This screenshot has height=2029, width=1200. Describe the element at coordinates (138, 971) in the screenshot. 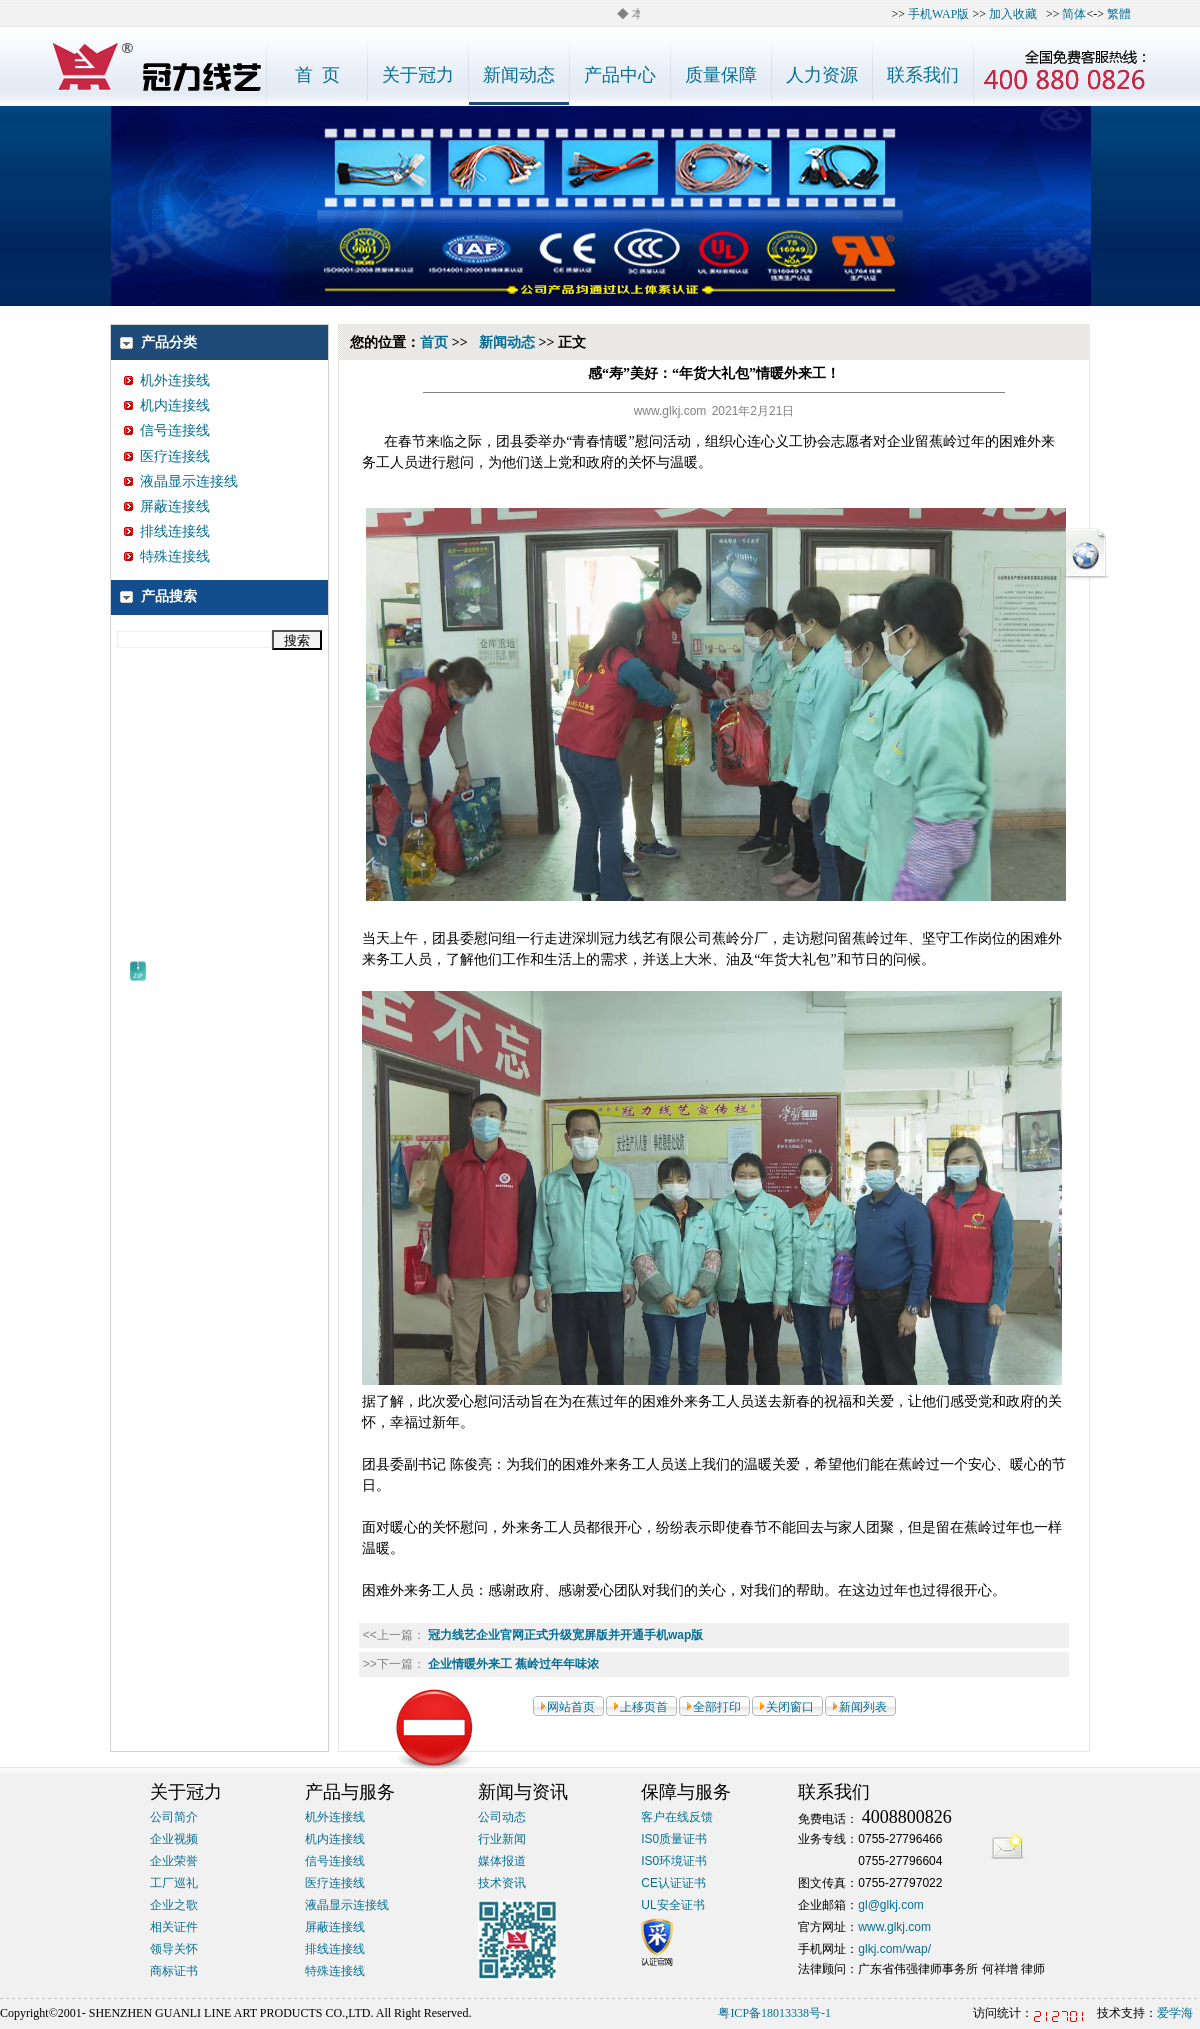

I see `compressed zip file` at that location.